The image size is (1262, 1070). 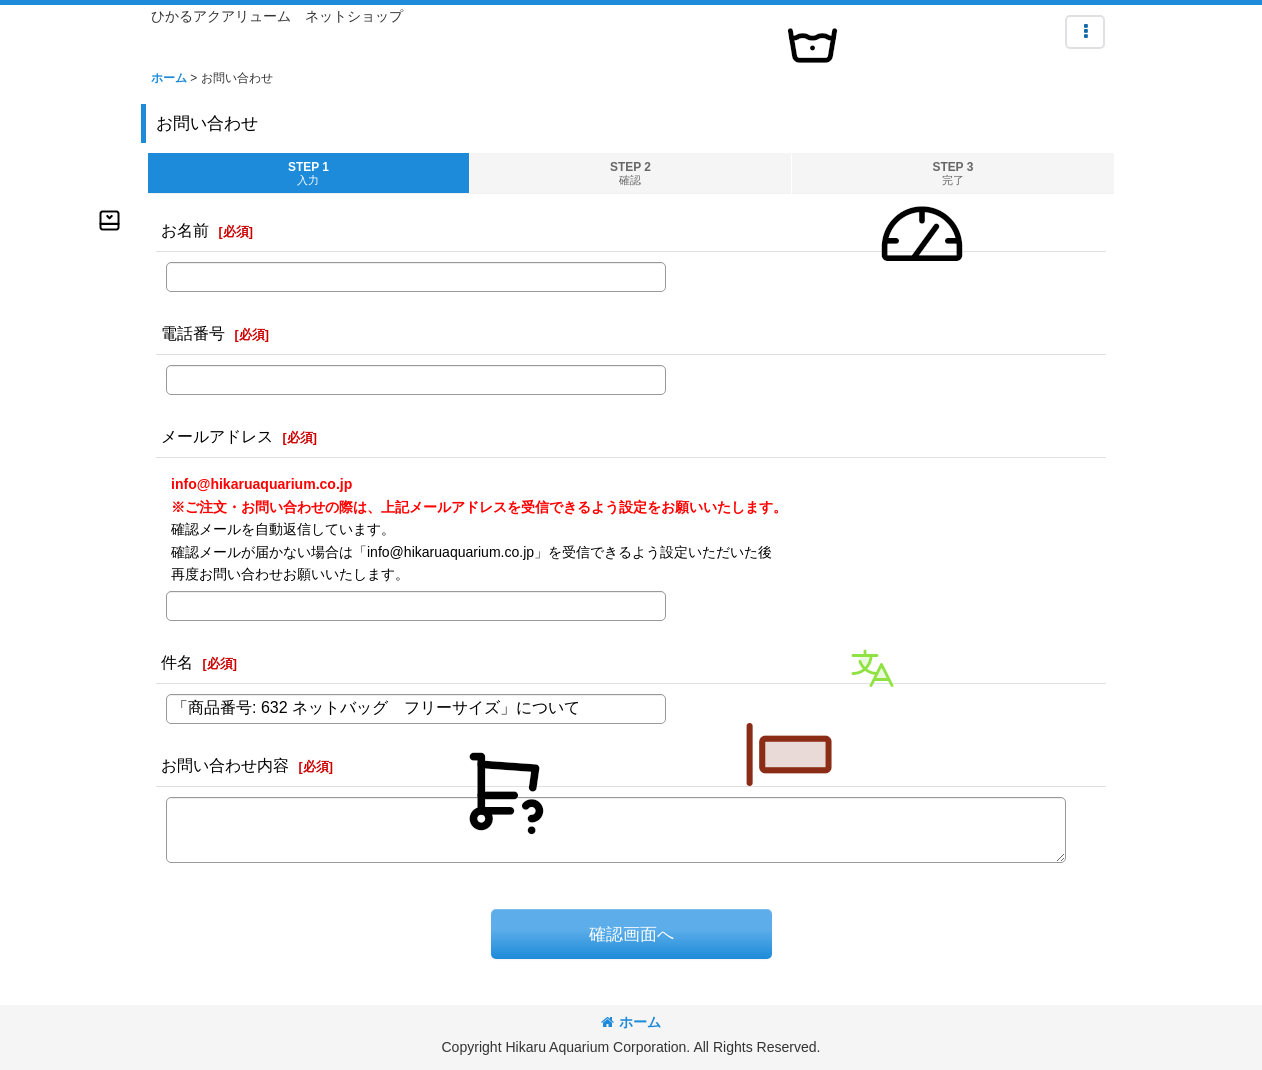 I want to click on align content to the left edge, so click(x=787, y=754).